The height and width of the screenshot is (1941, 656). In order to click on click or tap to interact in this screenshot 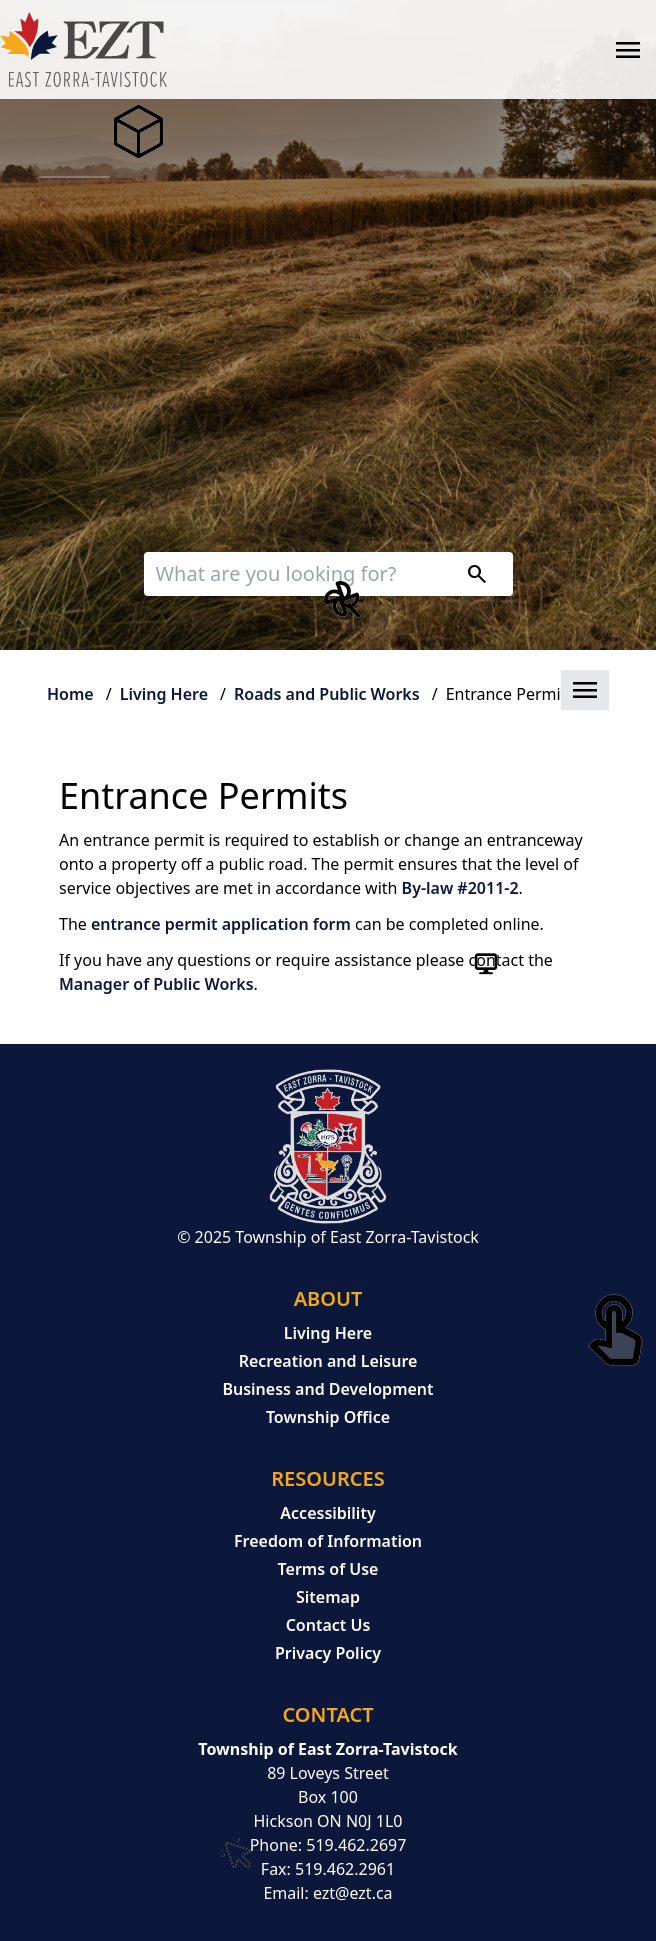, I will do `click(238, 1855)`.